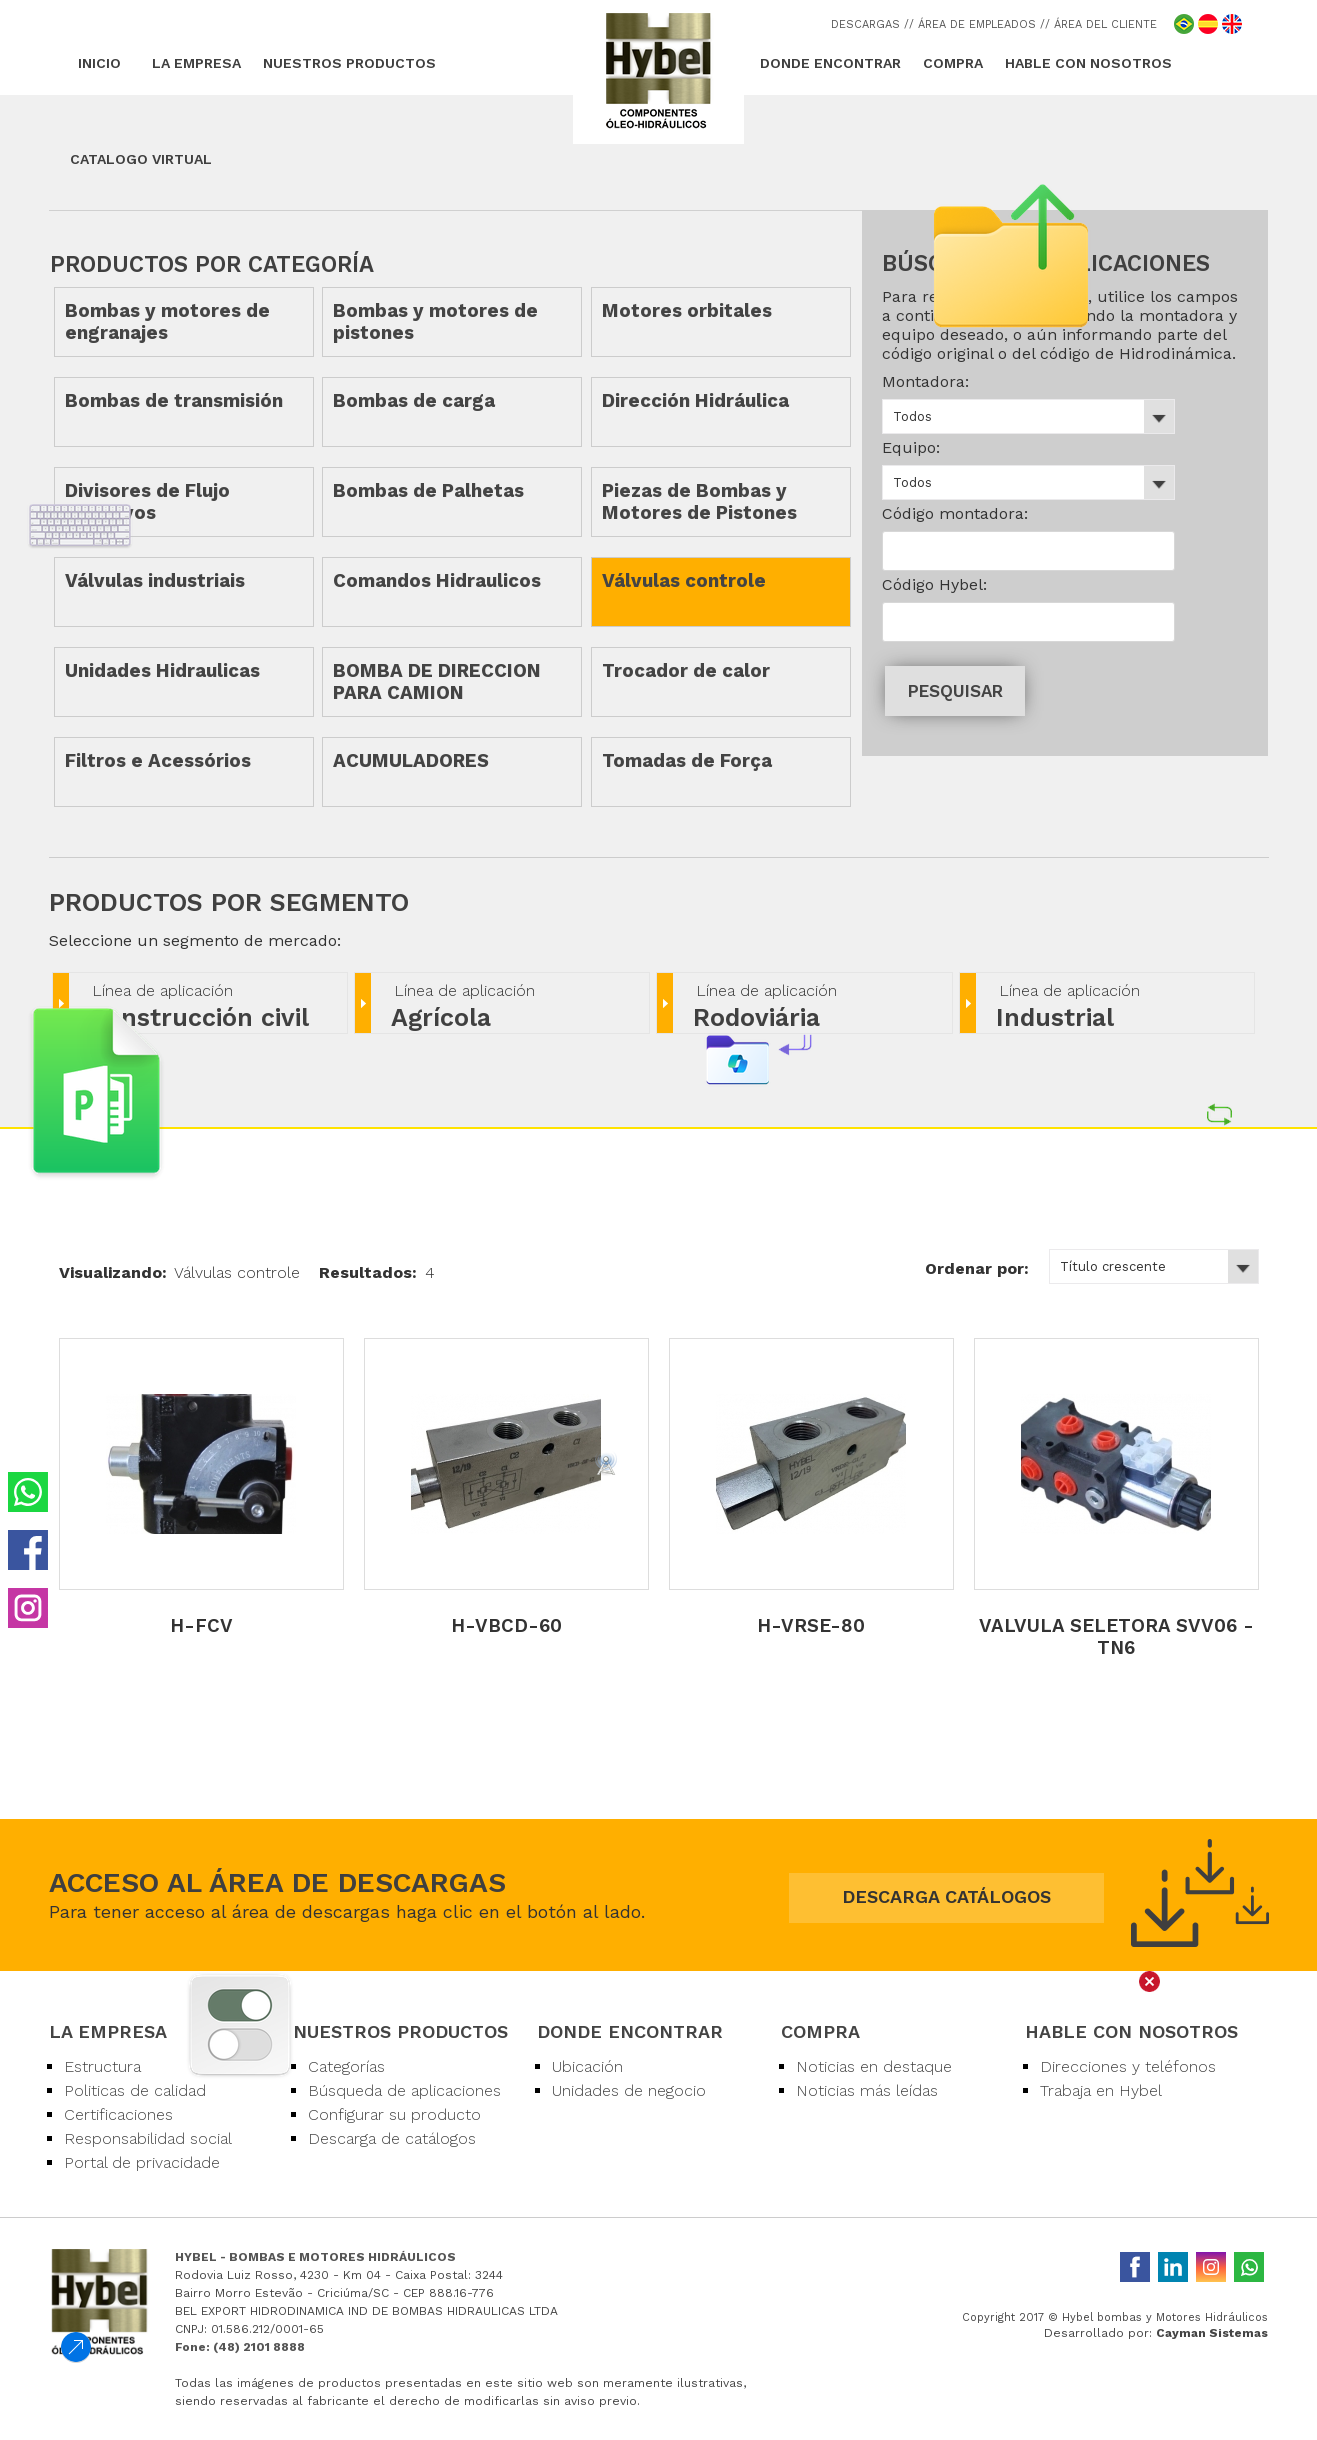  Describe the element at coordinates (1011, 271) in the screenshot. I see `upload files to a location-based folder` at that location.